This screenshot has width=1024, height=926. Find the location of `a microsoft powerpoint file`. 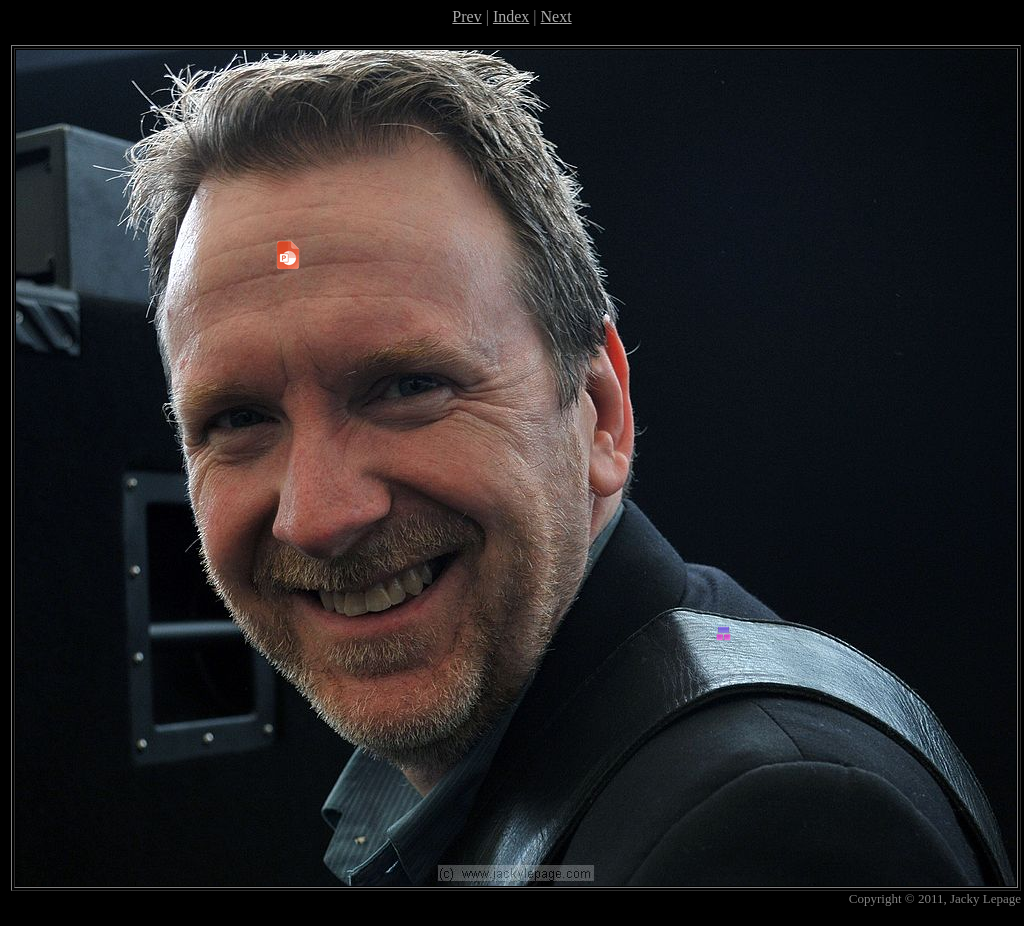

a microsoft powerpoint file is located at coordinates (288, 255).